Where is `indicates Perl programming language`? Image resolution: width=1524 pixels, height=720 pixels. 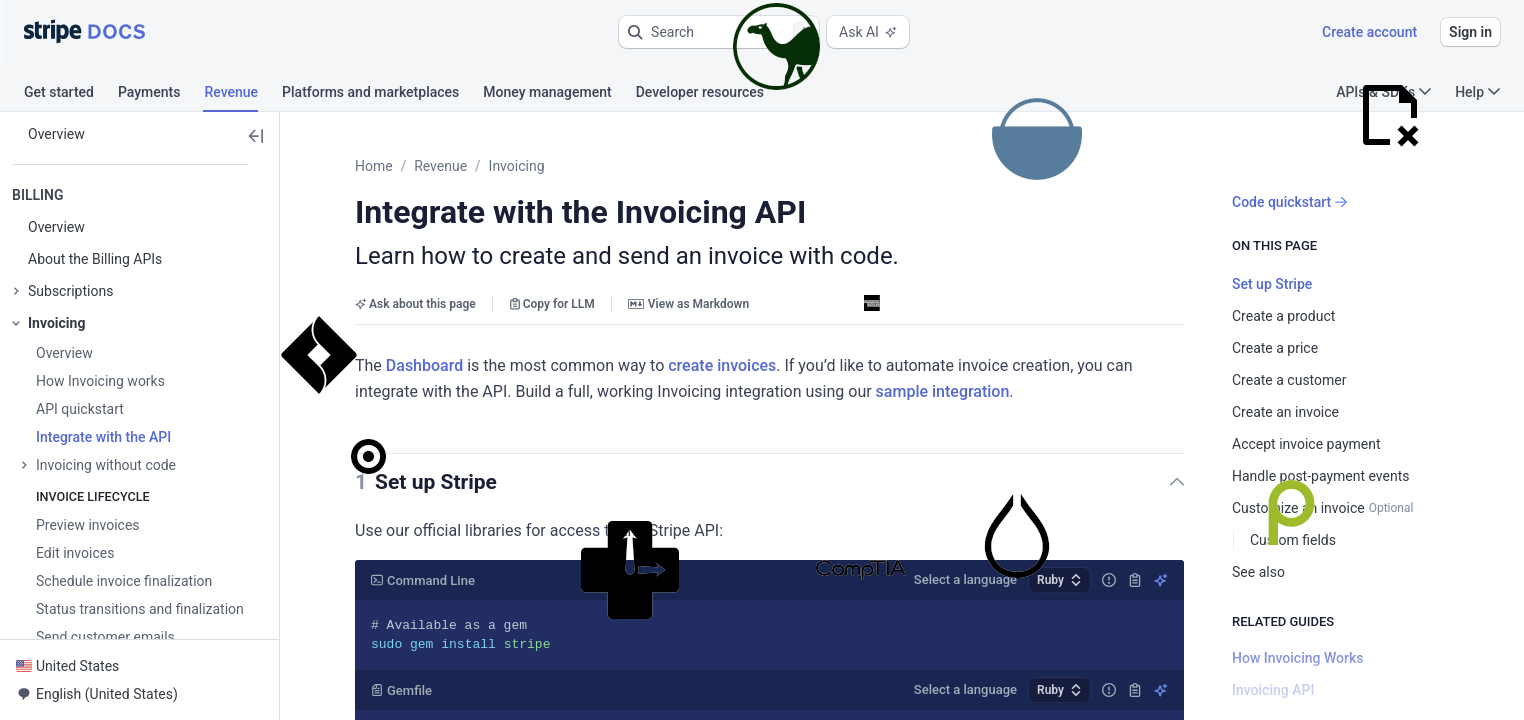 indicates Perl programming language is located at coordinates (776, 46).